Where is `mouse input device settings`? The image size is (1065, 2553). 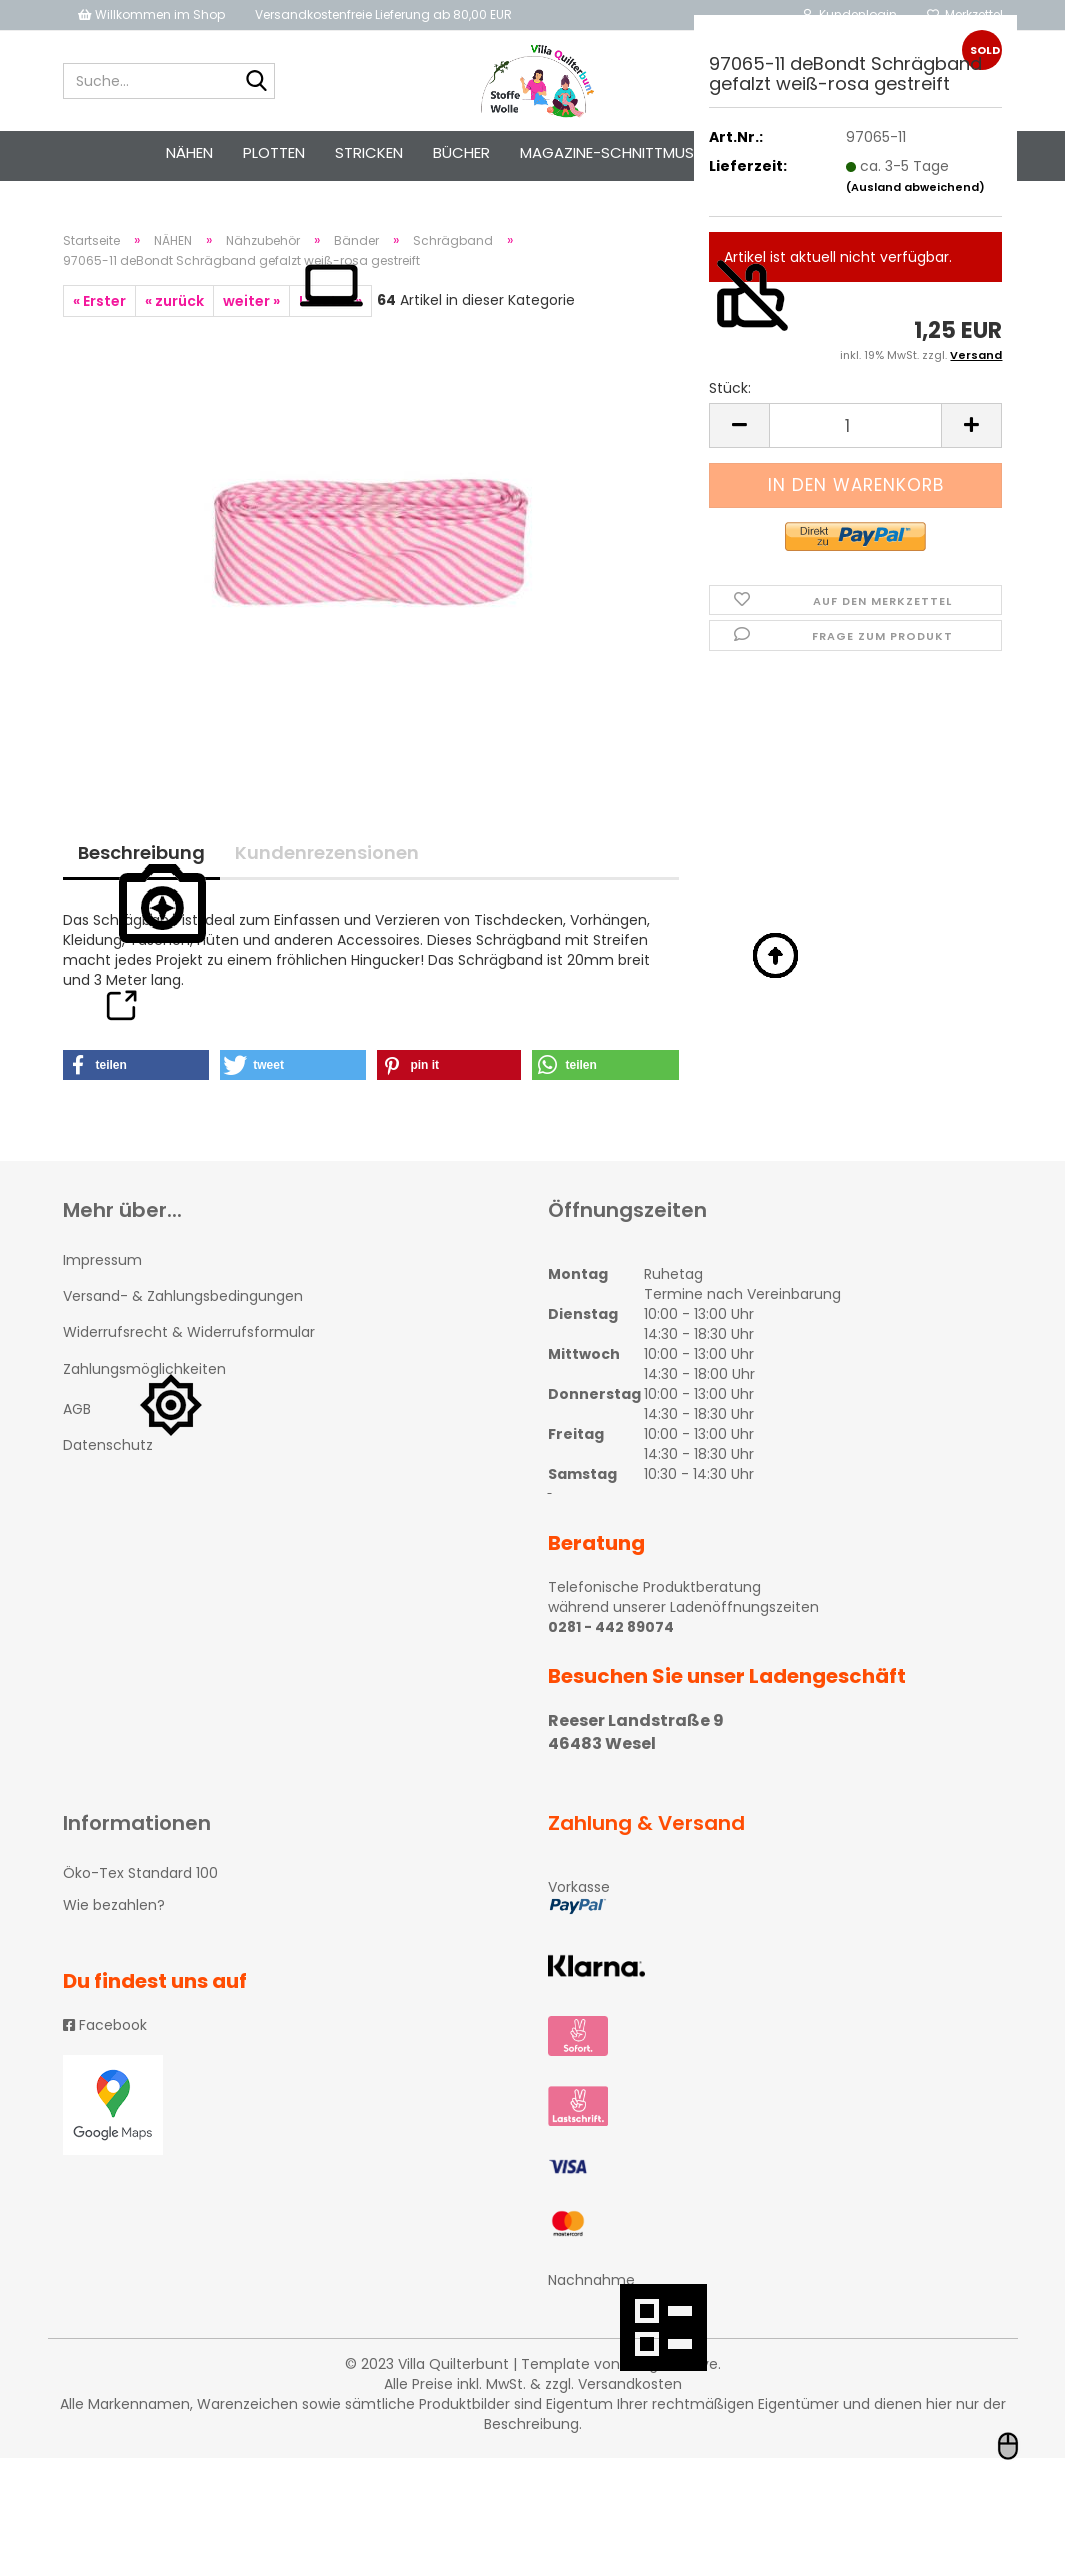 mouse input device settings is located at coordinates (1008, 2446).